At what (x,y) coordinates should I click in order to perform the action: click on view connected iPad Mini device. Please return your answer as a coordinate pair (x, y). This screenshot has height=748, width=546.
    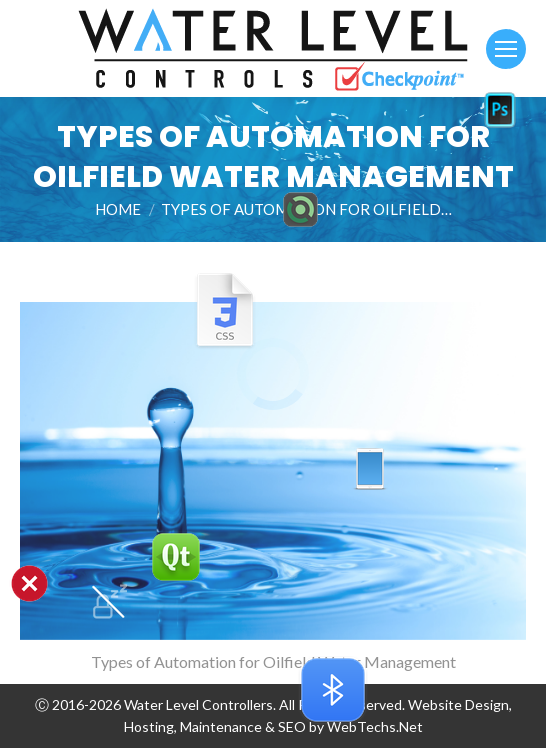
    Looking at the image, I should click on (370, 465).